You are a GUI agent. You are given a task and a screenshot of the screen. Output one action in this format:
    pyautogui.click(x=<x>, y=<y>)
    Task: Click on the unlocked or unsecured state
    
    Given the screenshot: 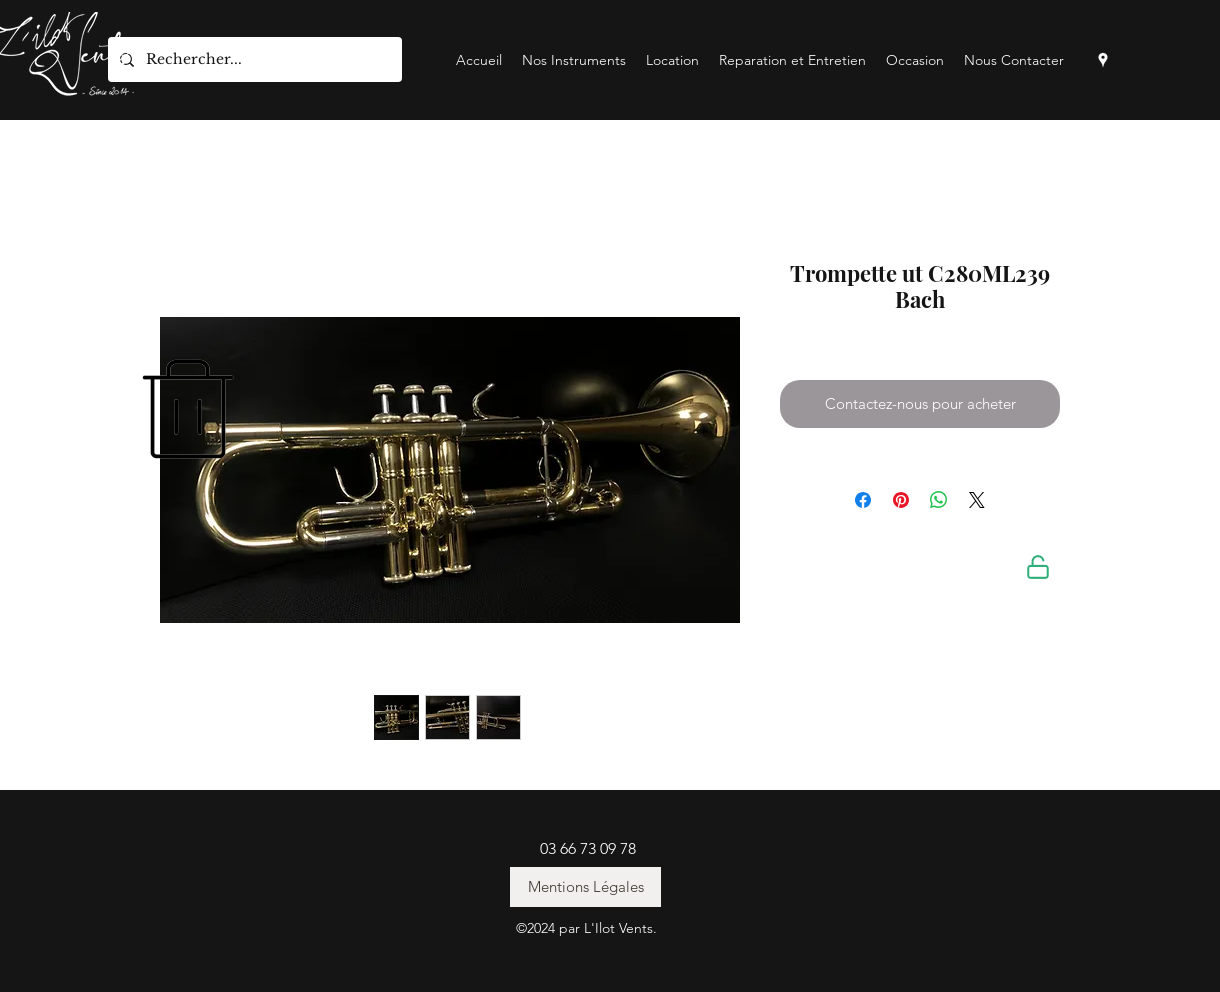 What is the action you would take?
    pyautogui.click(x=1038, y=567)
    